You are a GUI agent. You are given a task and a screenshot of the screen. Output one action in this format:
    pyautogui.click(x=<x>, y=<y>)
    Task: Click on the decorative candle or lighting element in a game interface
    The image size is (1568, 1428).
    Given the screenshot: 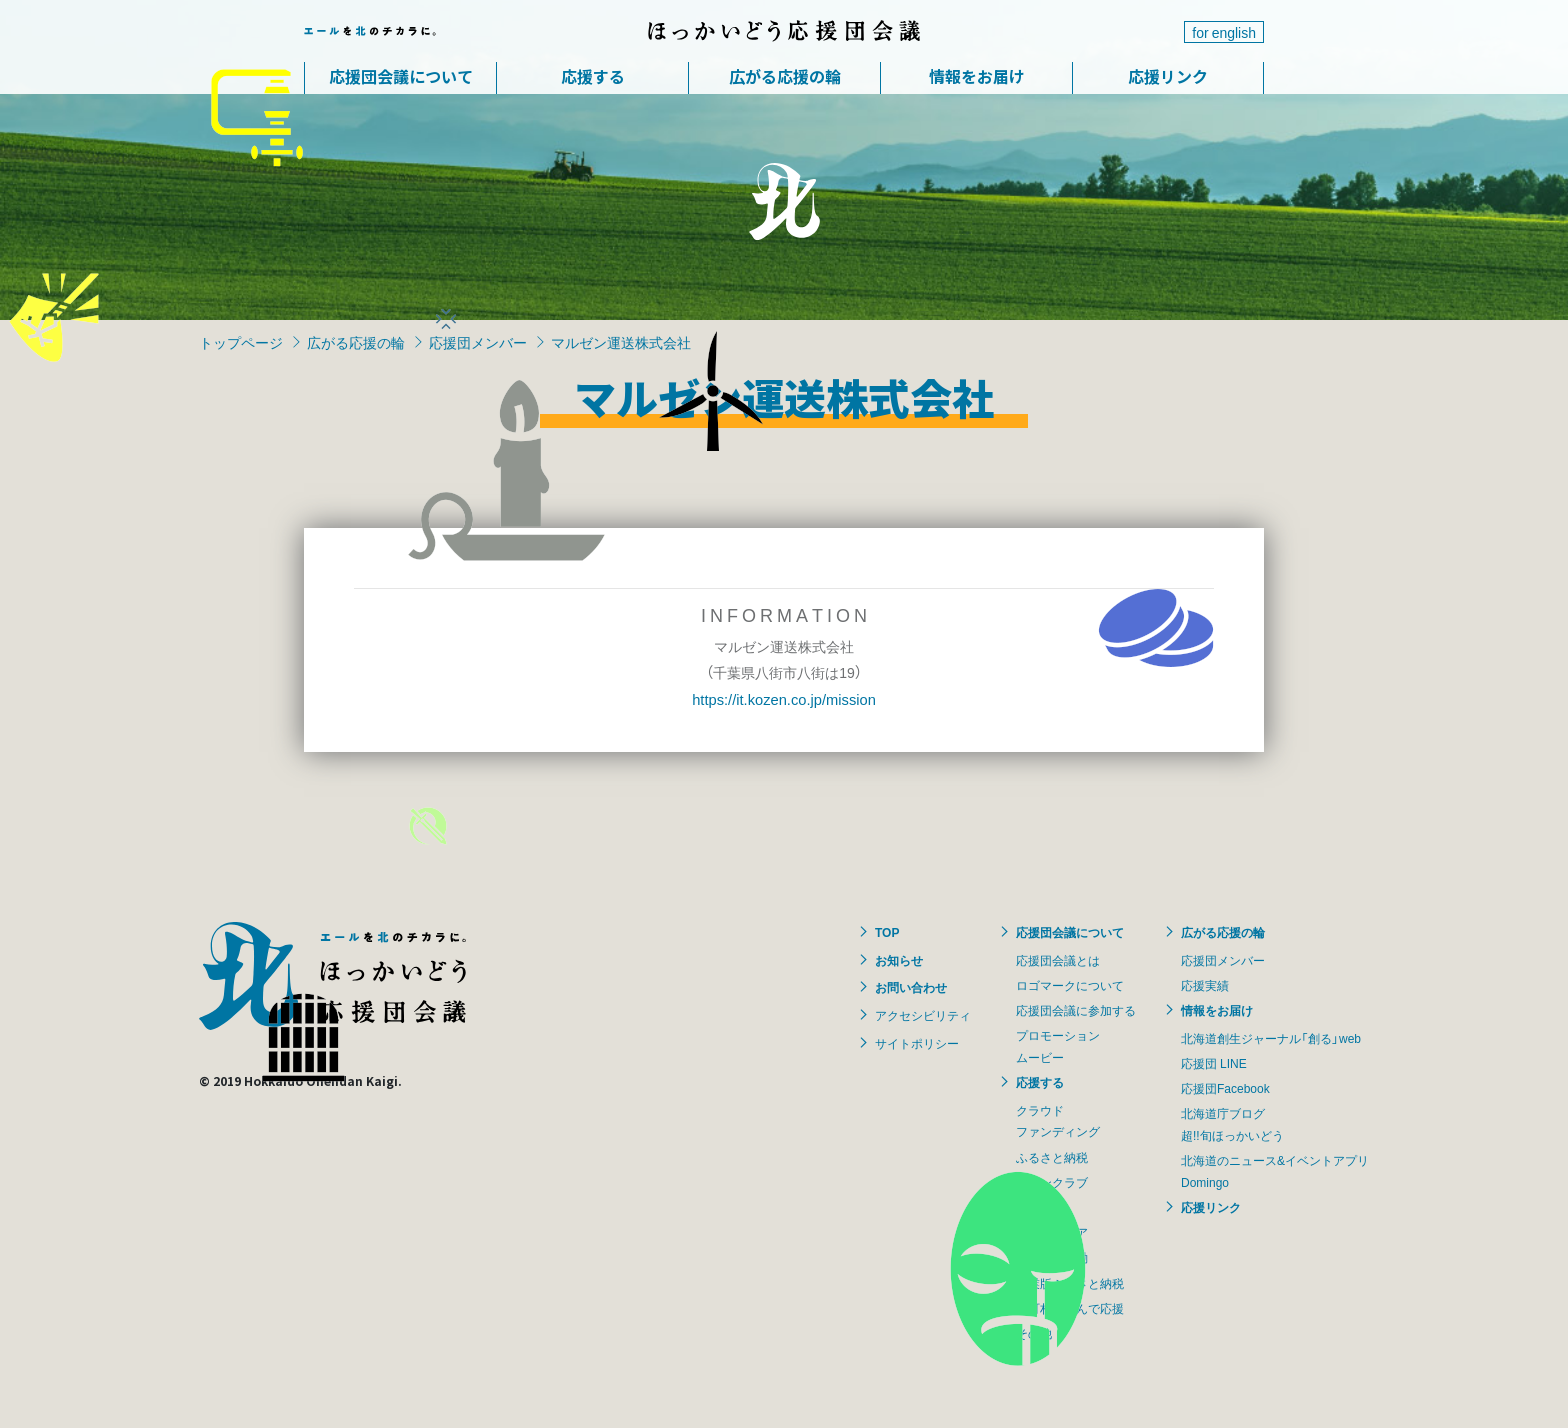 What is the action you would take?
    pyautogui.click(x=505, y=480)
    